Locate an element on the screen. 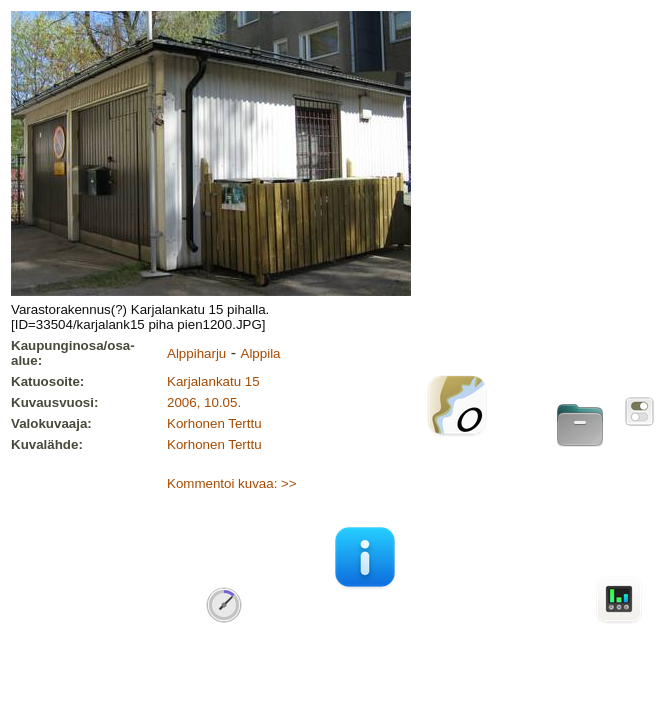  view user profile information is located at coordinates (365, 557).